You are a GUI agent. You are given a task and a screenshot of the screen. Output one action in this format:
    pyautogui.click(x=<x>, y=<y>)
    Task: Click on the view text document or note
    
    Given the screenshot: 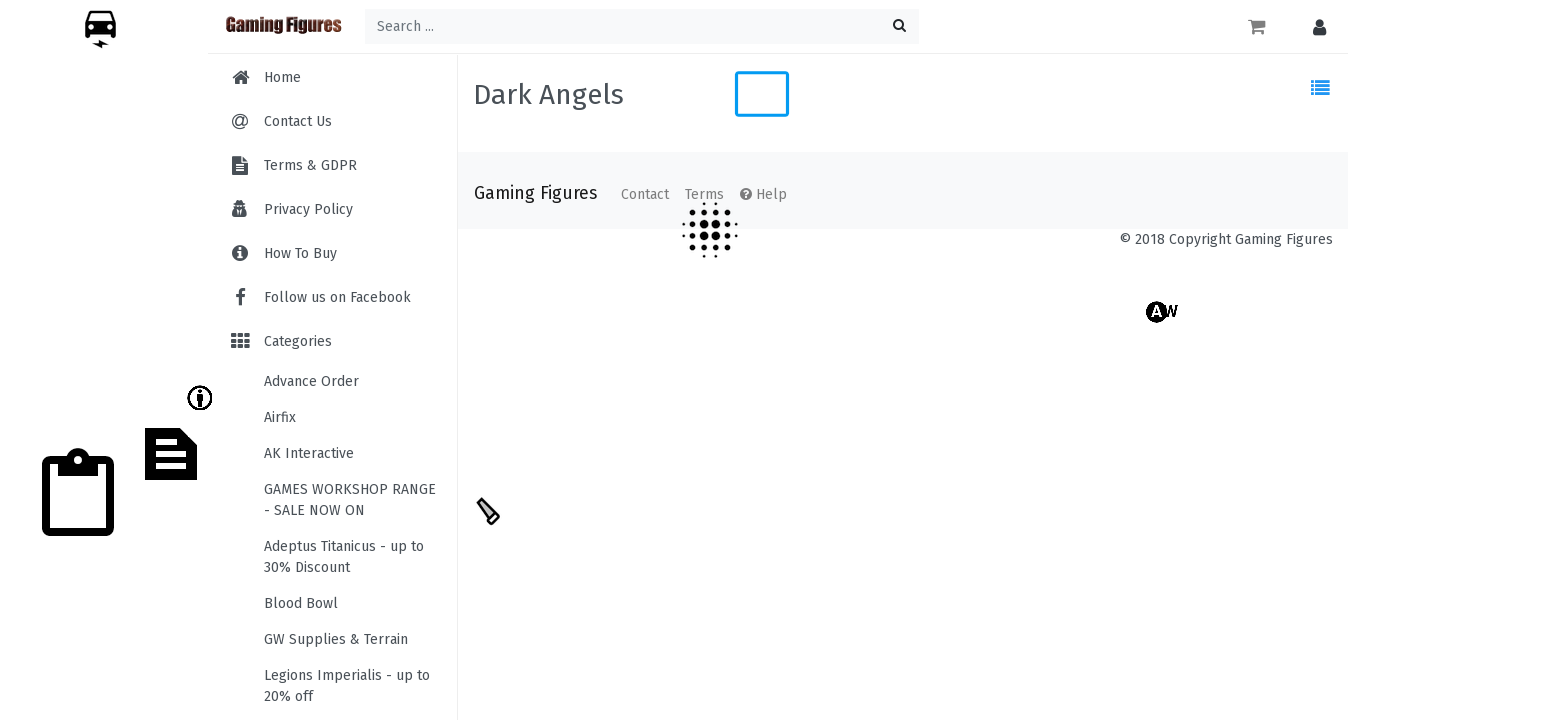 What is the action you would take?
    pyautogui.click(x=171, y=454)
    